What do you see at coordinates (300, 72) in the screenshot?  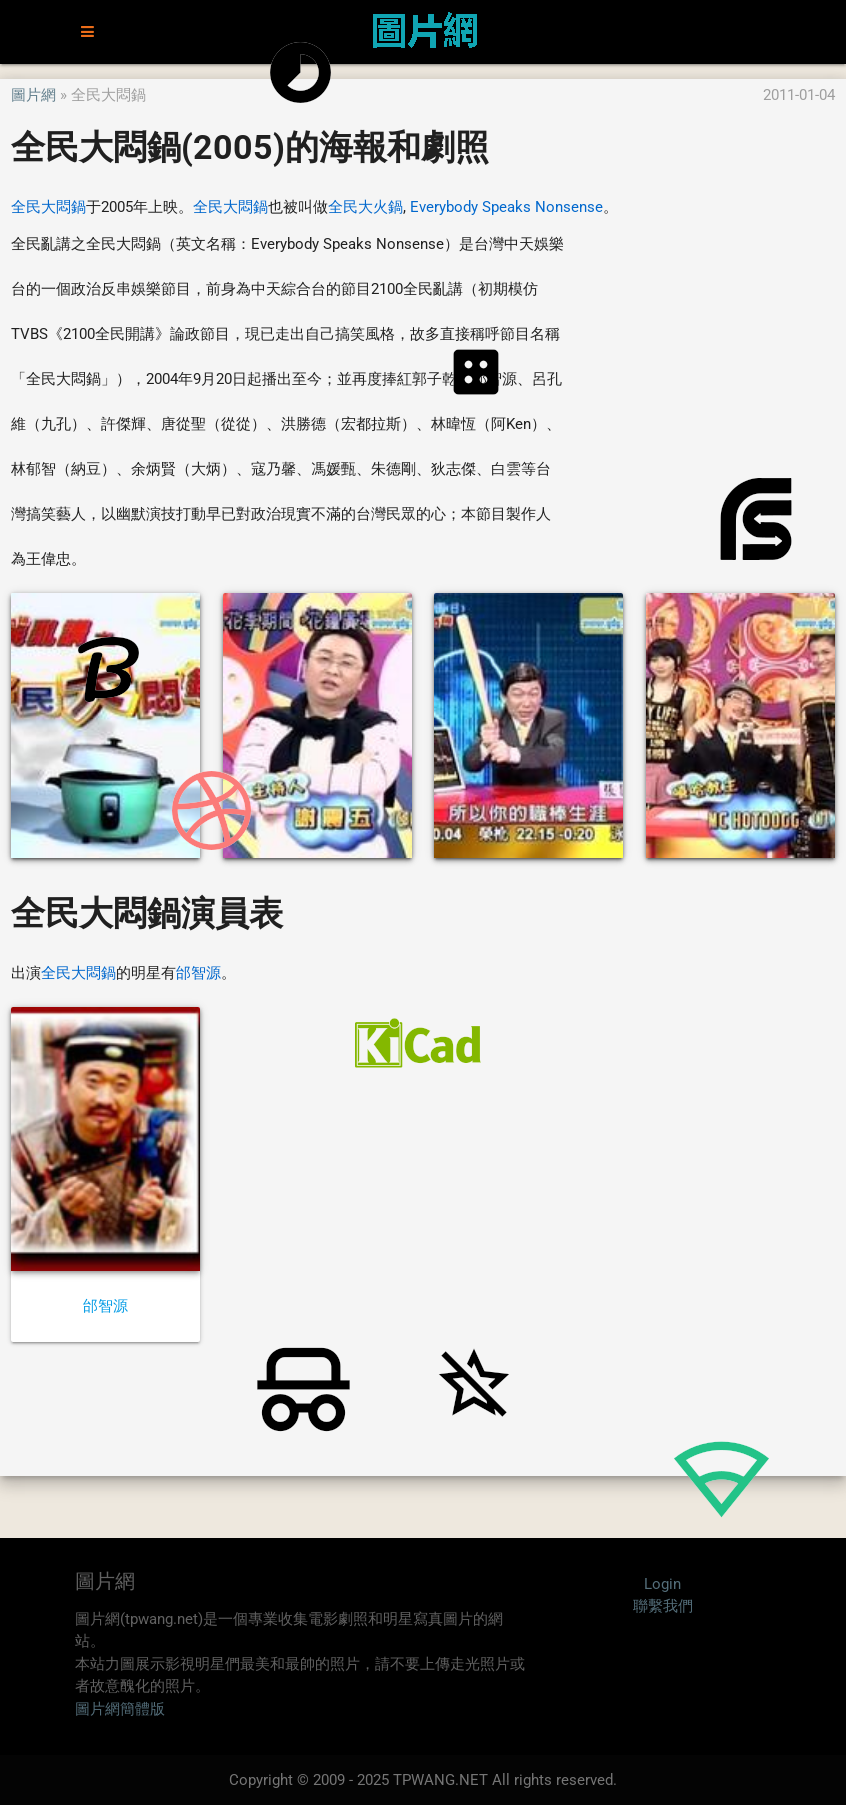 I see `indicates approximately 80% progress complete` at bounding box center [300, 72].